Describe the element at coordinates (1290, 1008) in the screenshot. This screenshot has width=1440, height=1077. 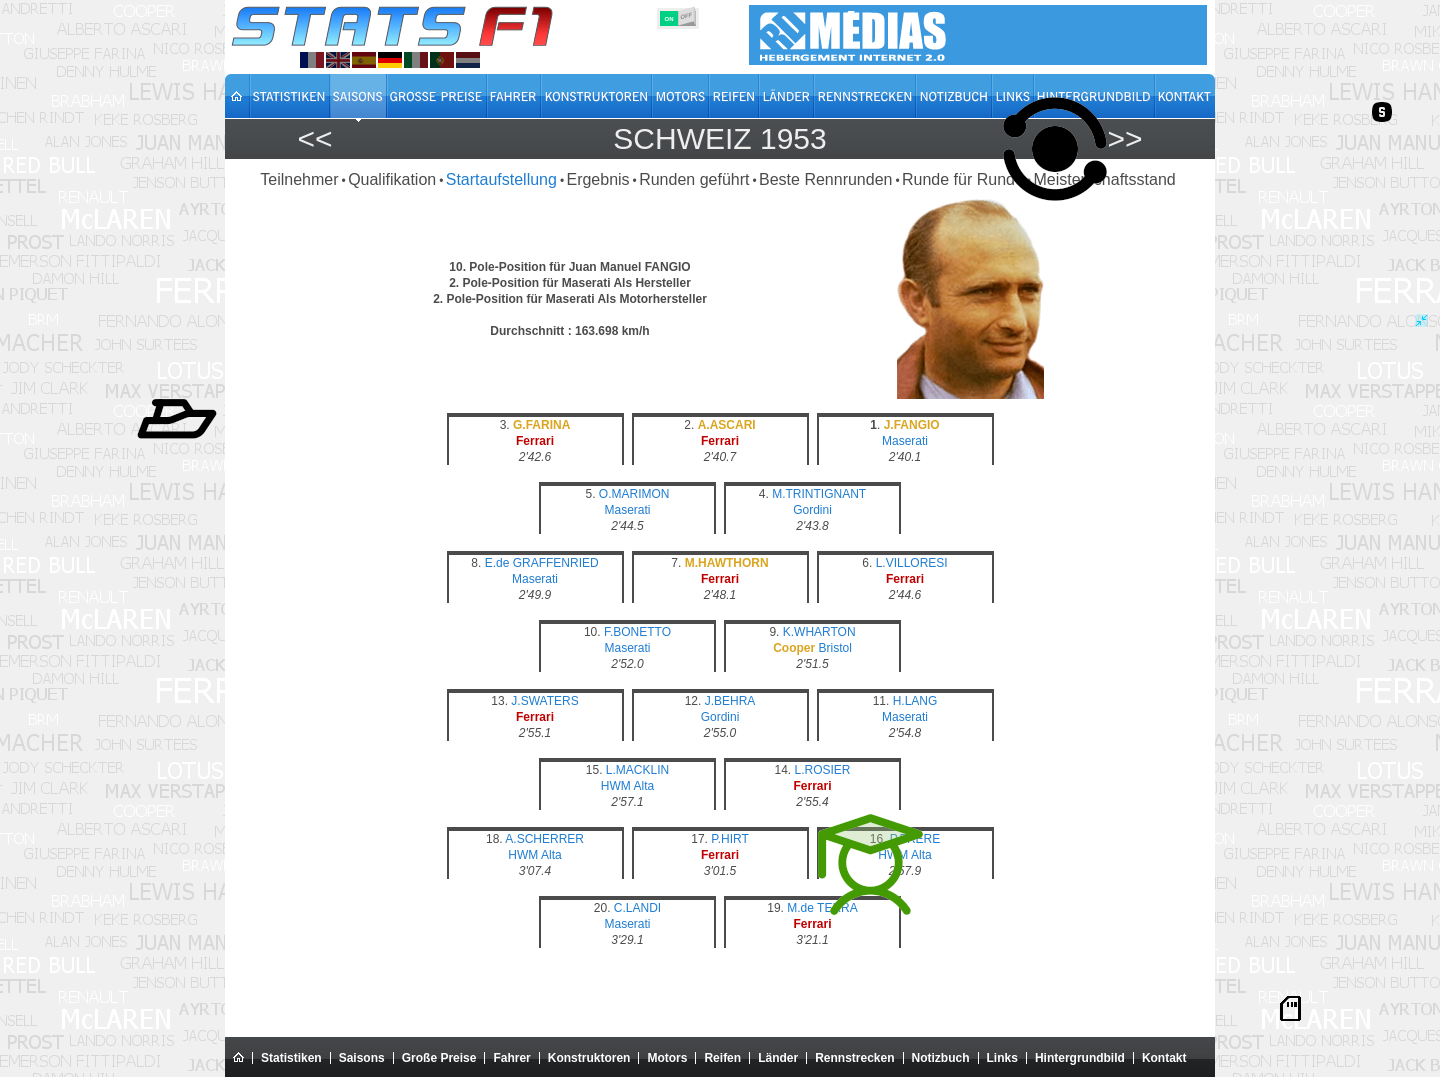
I see `access external storage or sd card` at that location.